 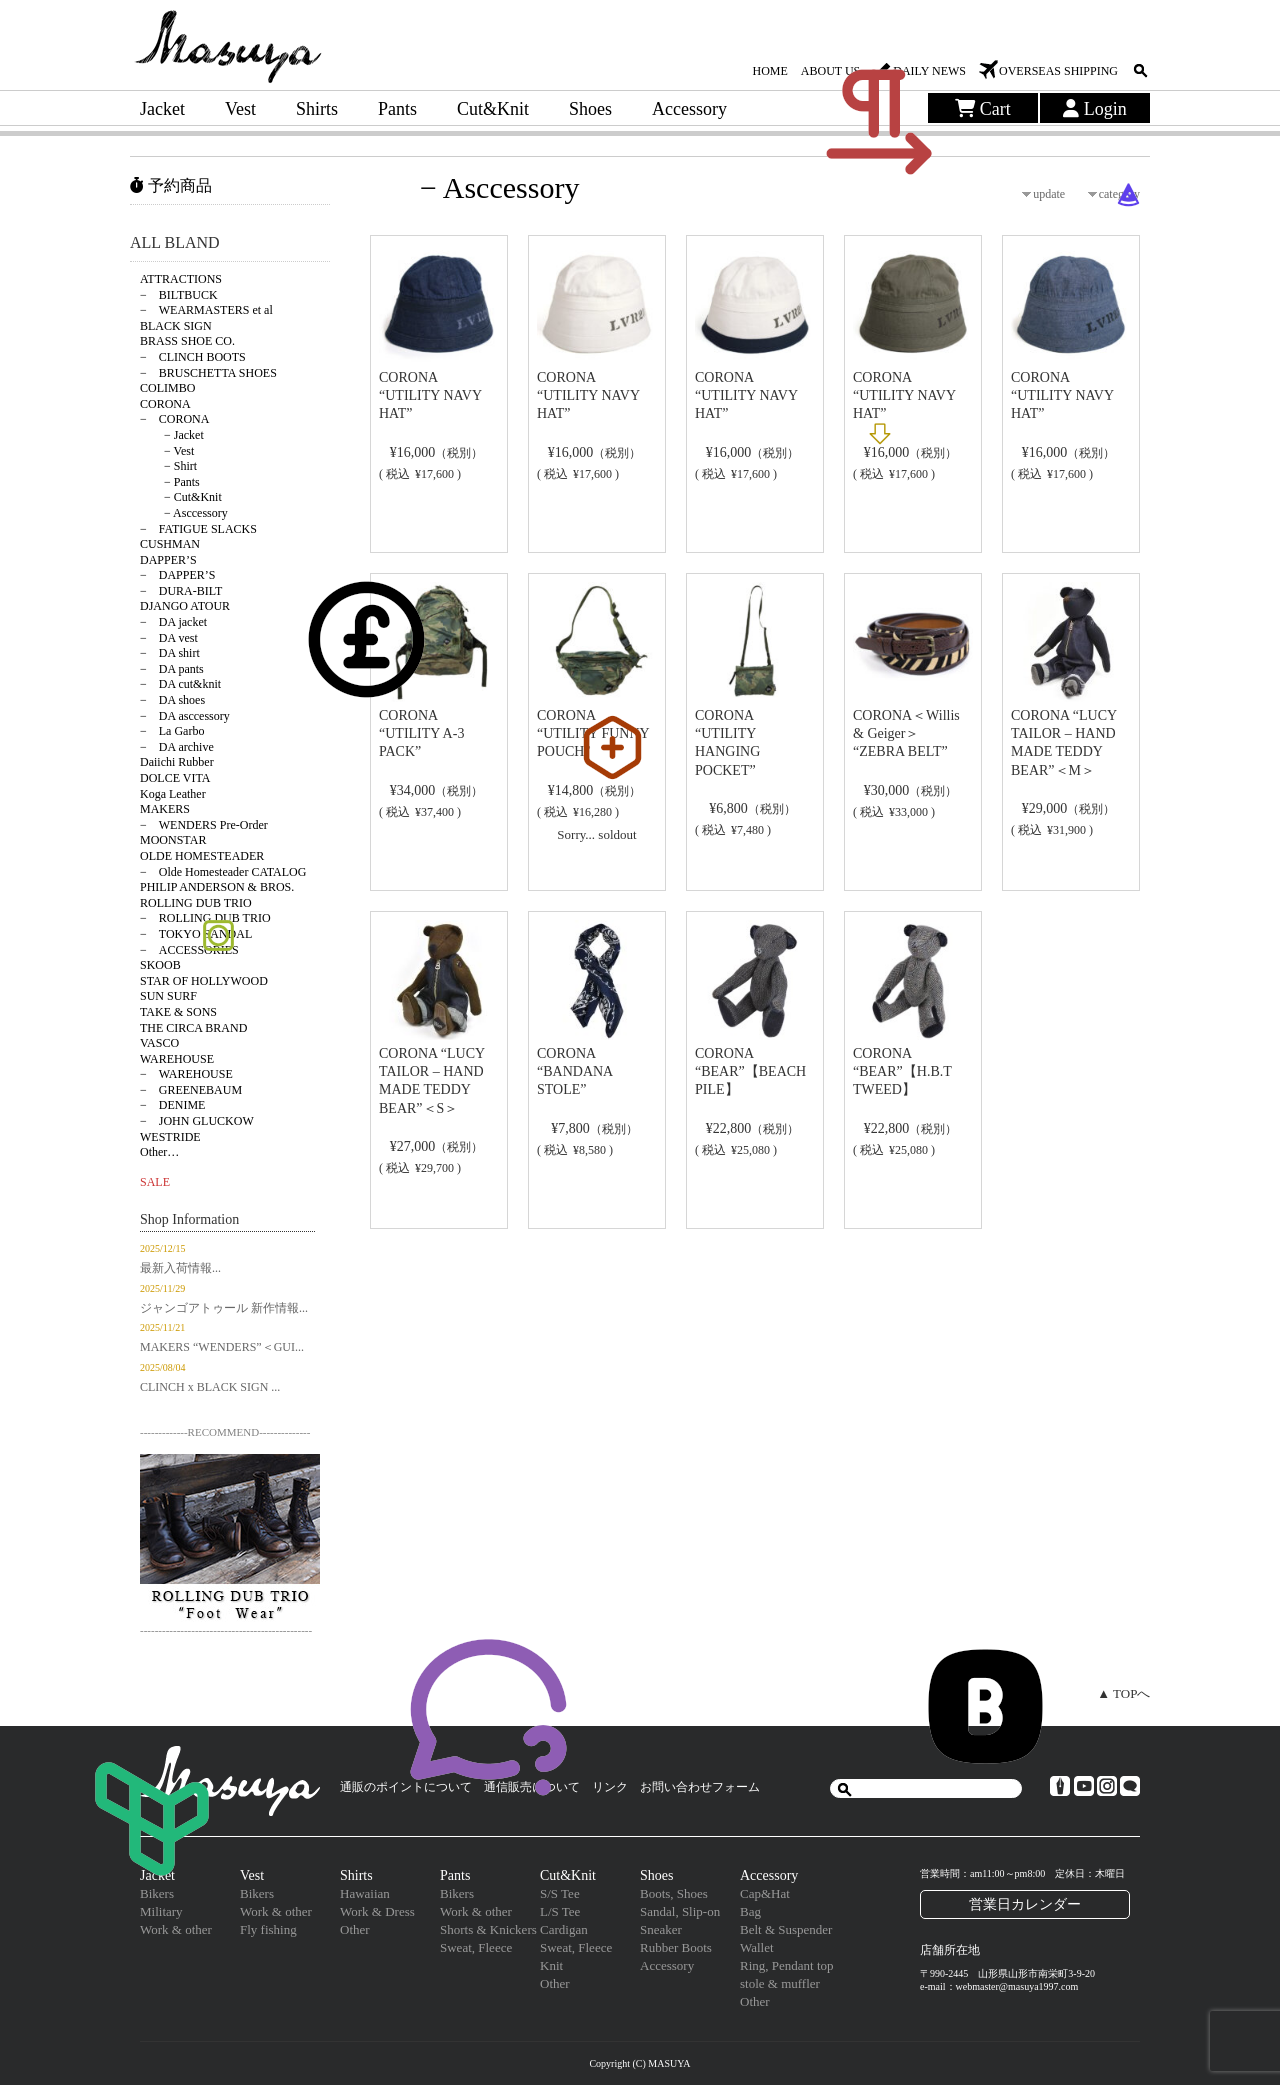 I want to click on download a file or content, so click(x=880, y=433).